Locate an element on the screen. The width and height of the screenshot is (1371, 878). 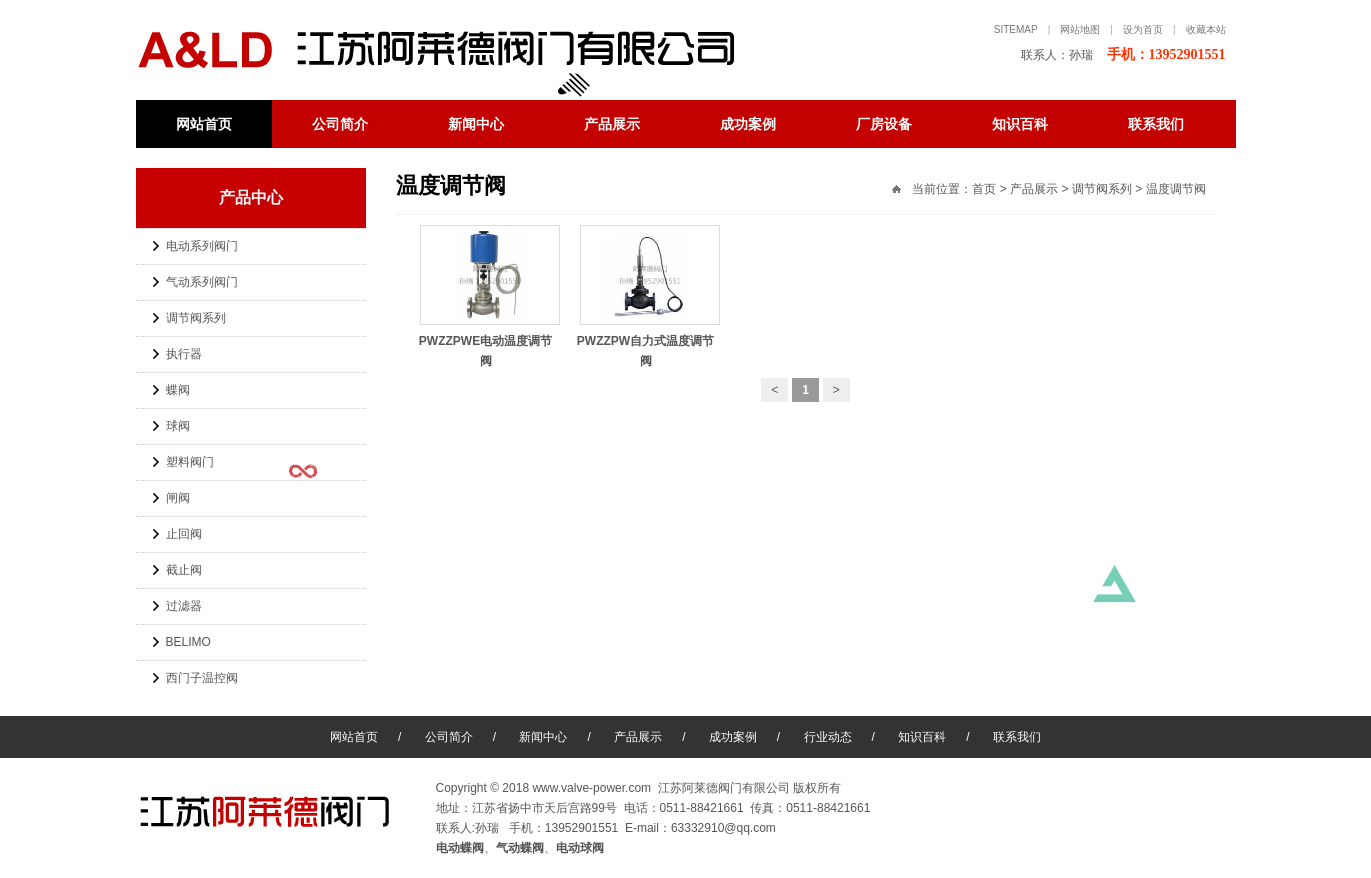
open zebpay cryptocurrency exchange app is located at coordinates (574, 85).